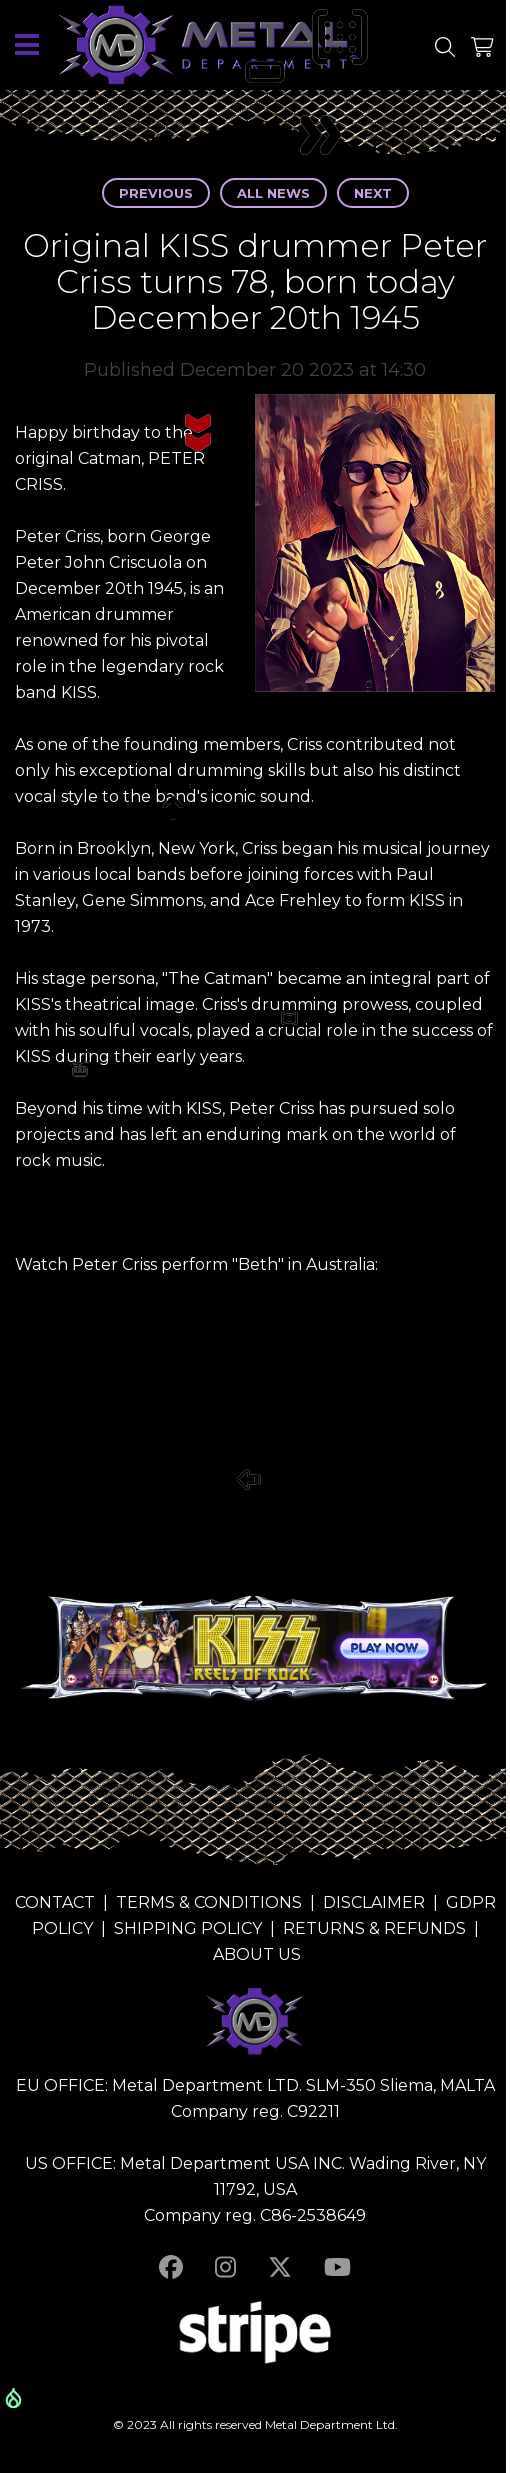 The height and width of the screenshot is (2473, 510). I want to click on skip forward or advance to next item, so click(318, 135).